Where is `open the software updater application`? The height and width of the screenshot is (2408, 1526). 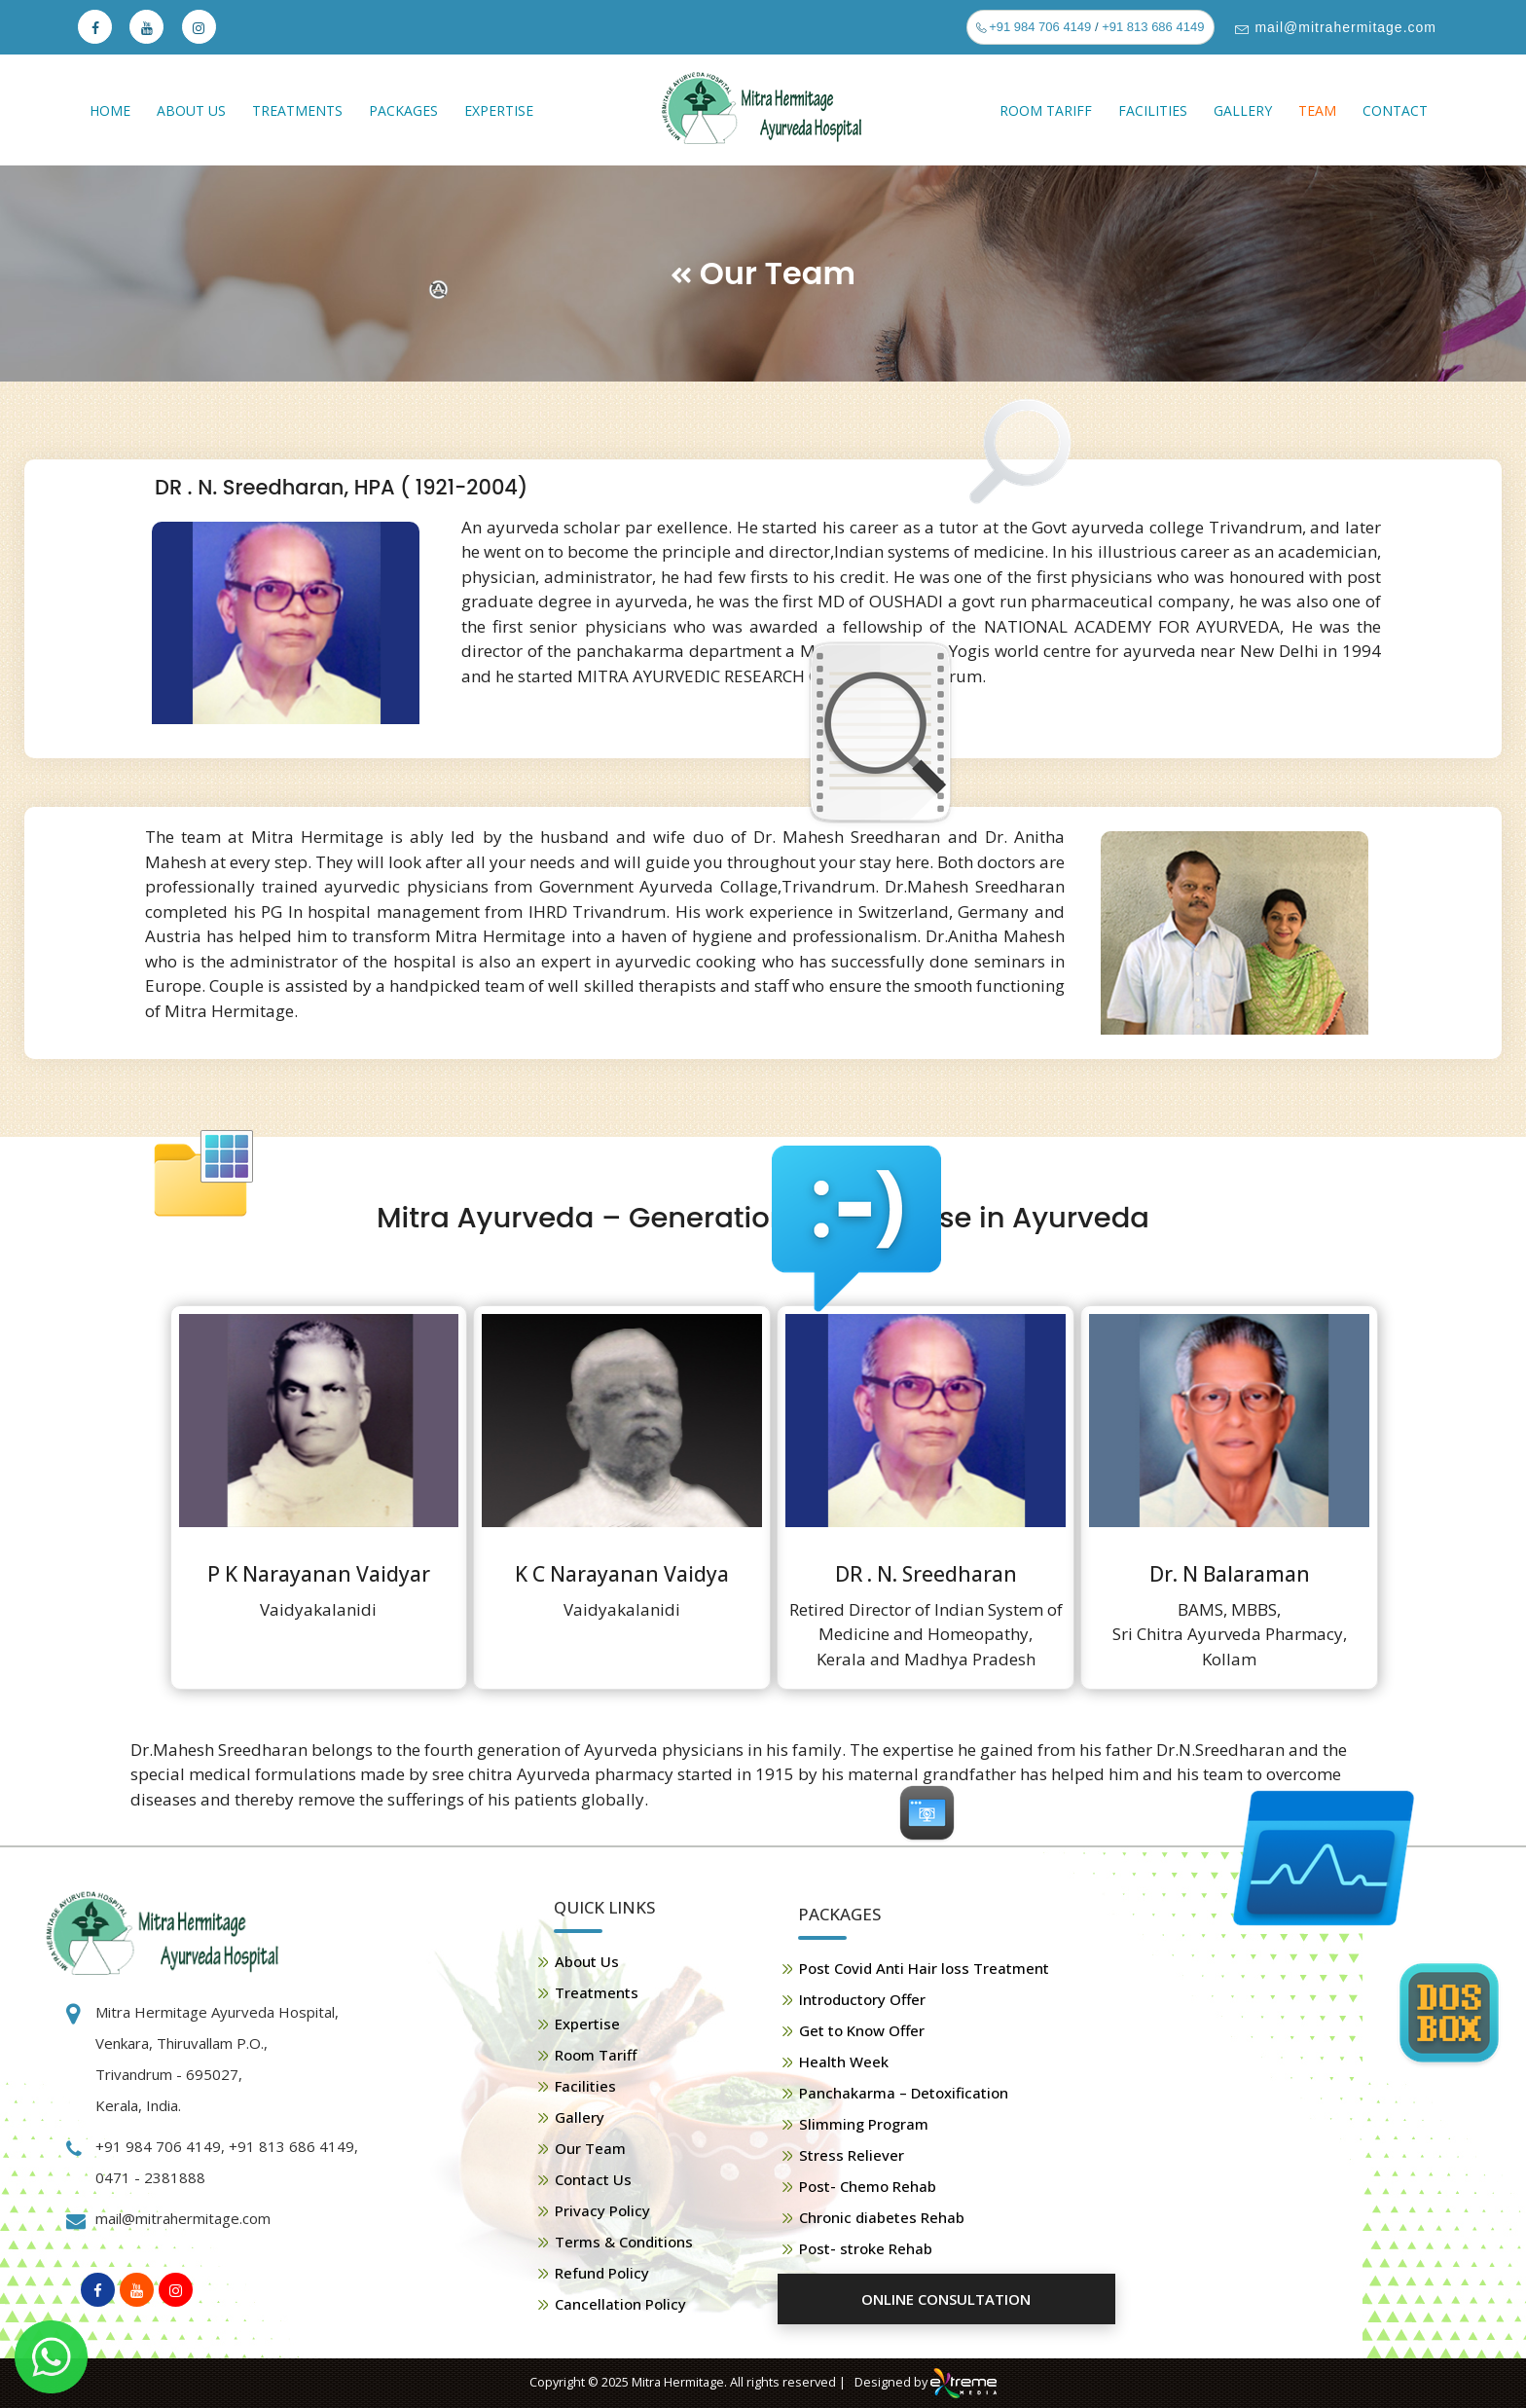 open the software updater application is located at coordinates (438, 289).